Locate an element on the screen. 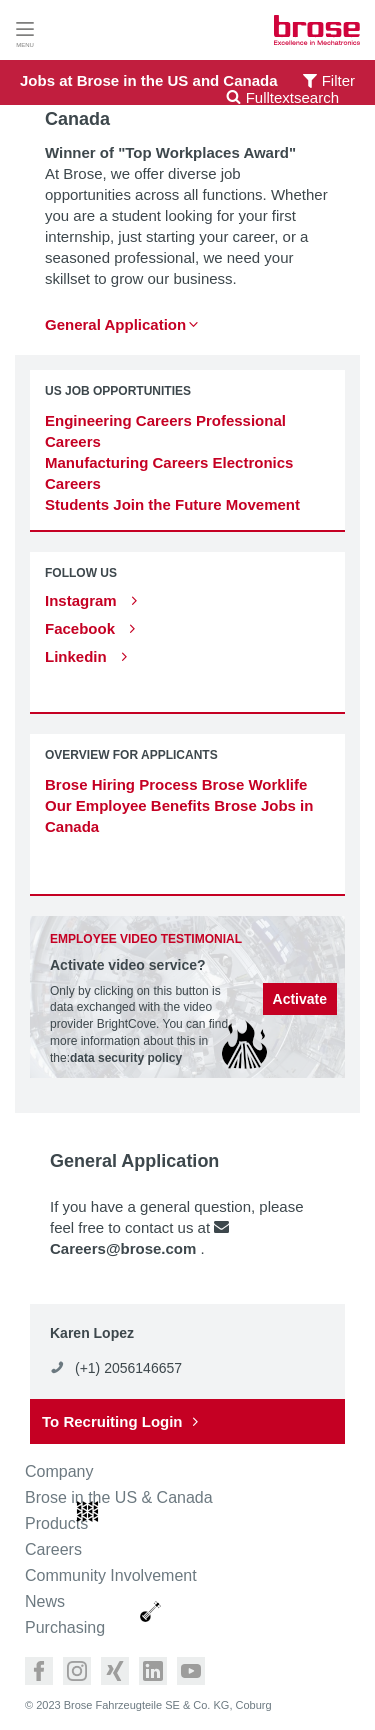  access banjo or folk music content is located at coordinates (150, 1611).